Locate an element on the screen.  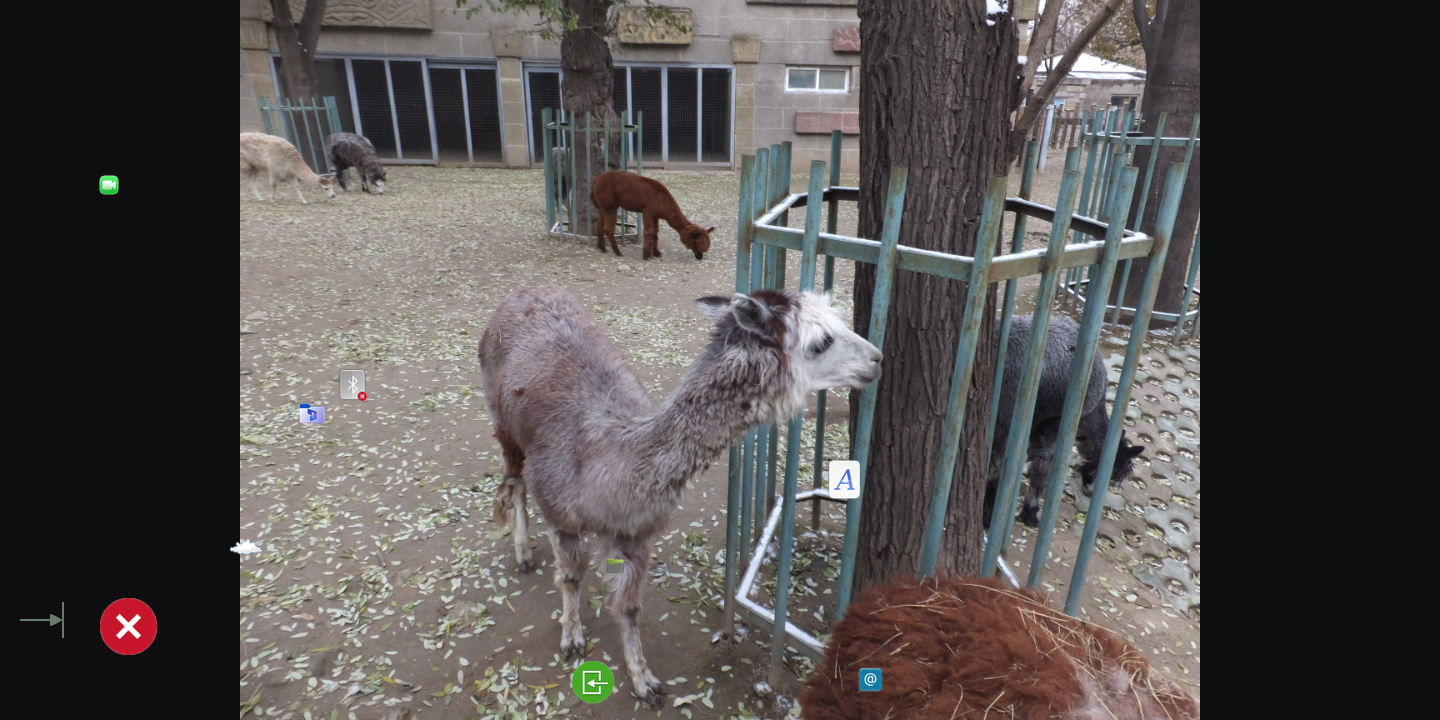
access online accounts settings is located at coordinates (870, 679).